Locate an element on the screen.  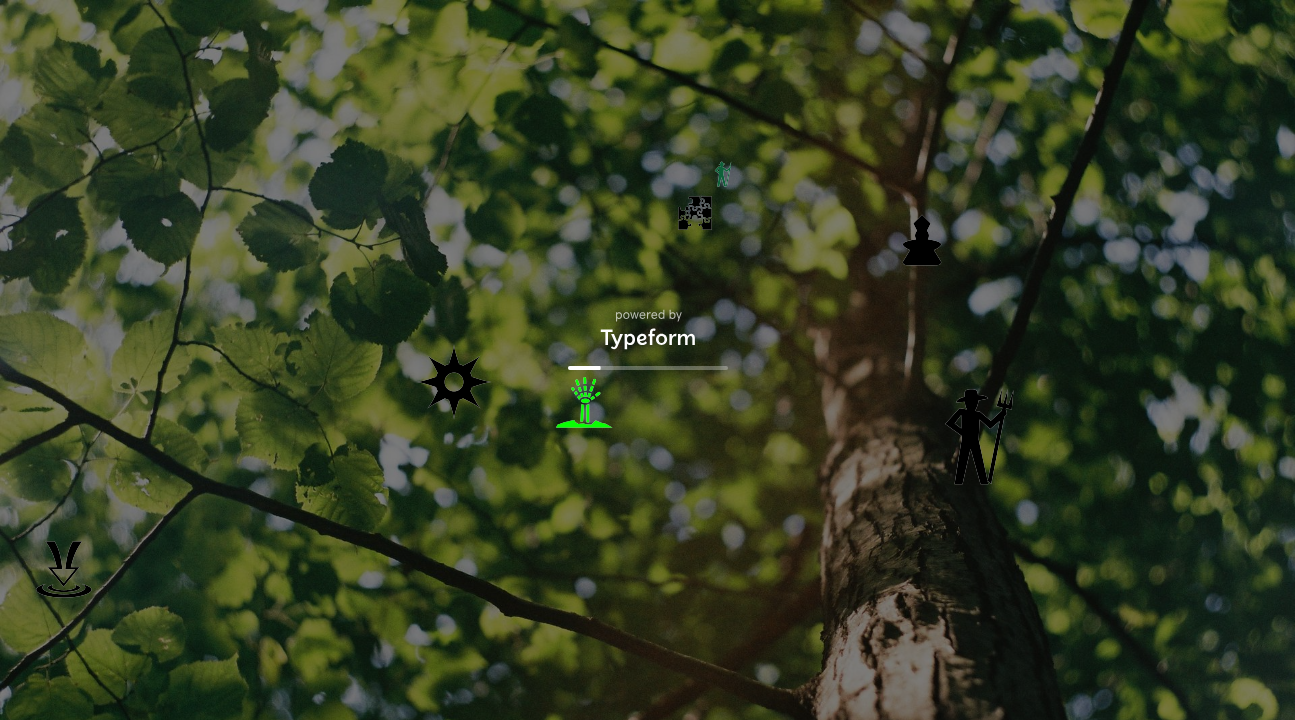
indicates a hazard or danger zone in gameplay is located at coordinates (454, 382).